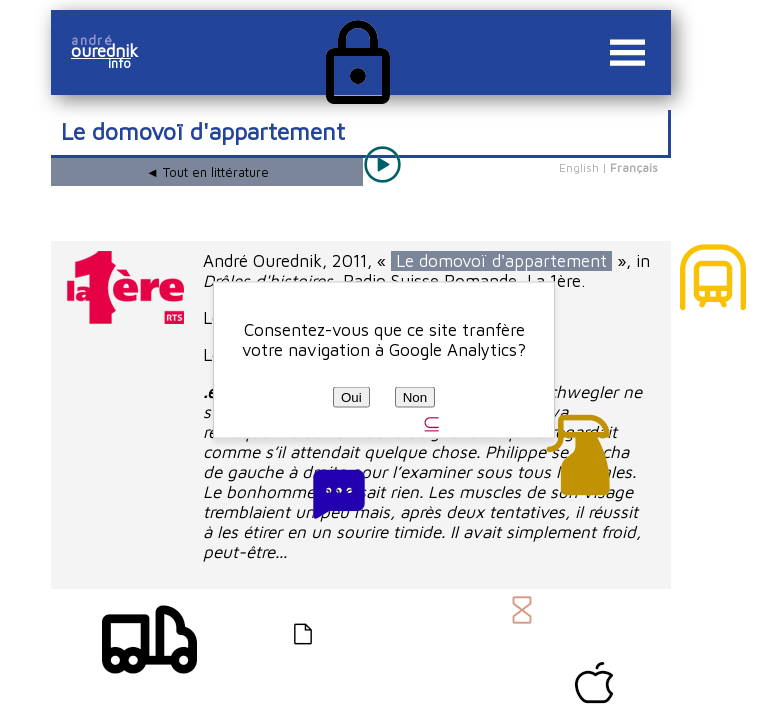  I want to click on view or open a file, so click(303, 634).